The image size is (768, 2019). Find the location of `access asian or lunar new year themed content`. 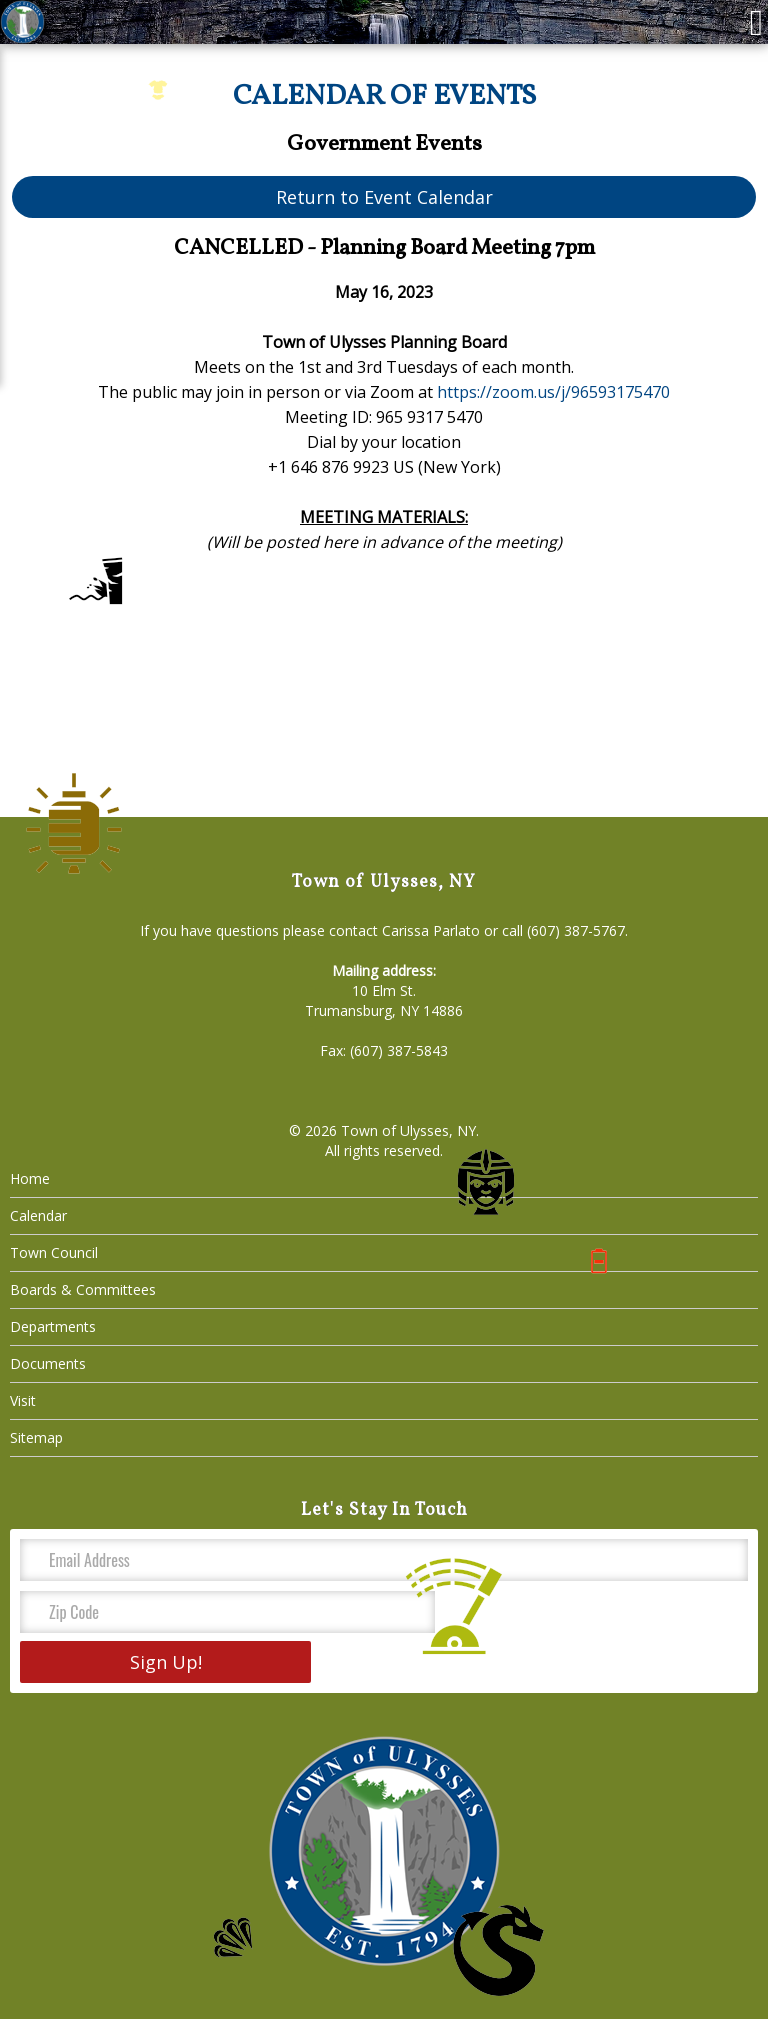

access asian or lunar new year themed content is located at coordinates (74, 823).